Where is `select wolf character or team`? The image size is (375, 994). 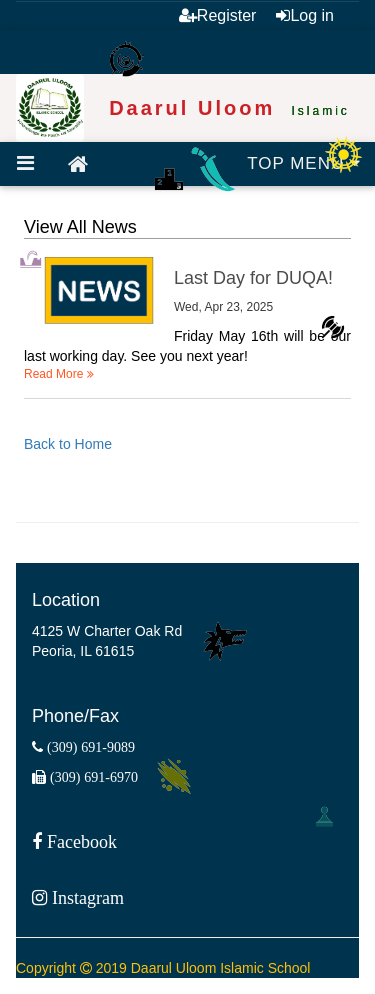
select wolf character or team is located at coordinates (225, 641).